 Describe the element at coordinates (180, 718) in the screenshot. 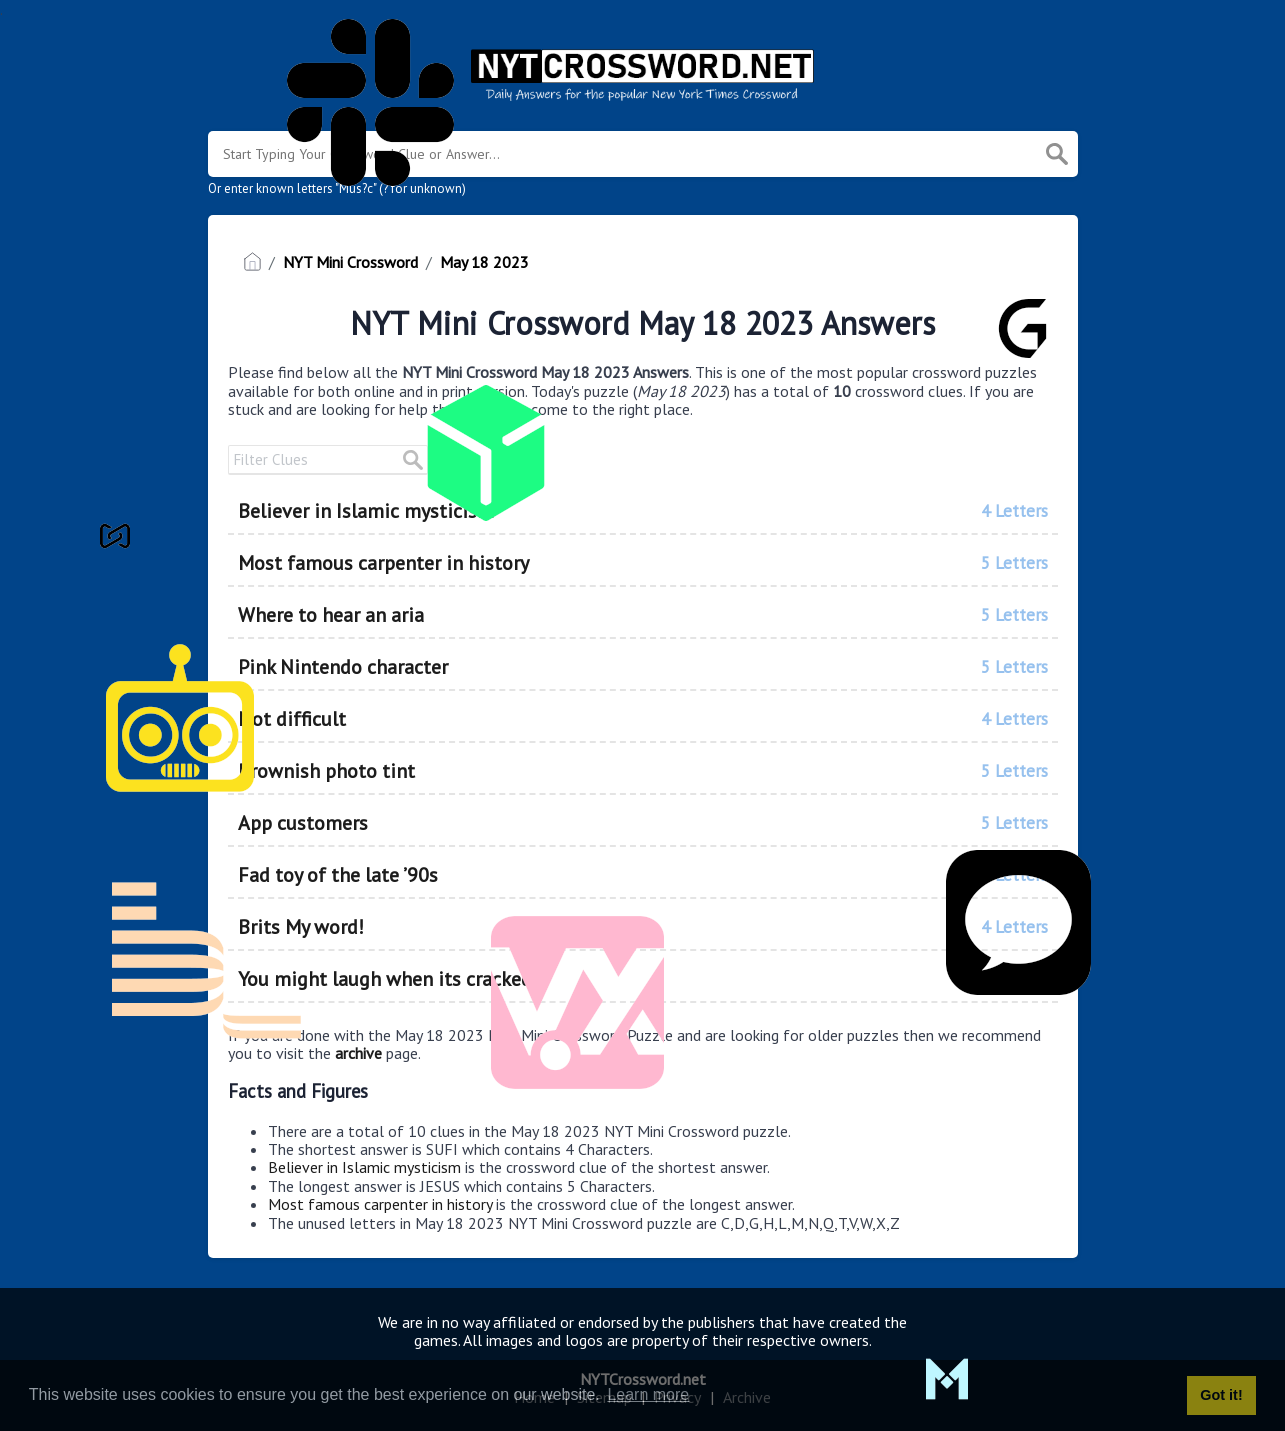

I see `probot automation service logo` at that location.